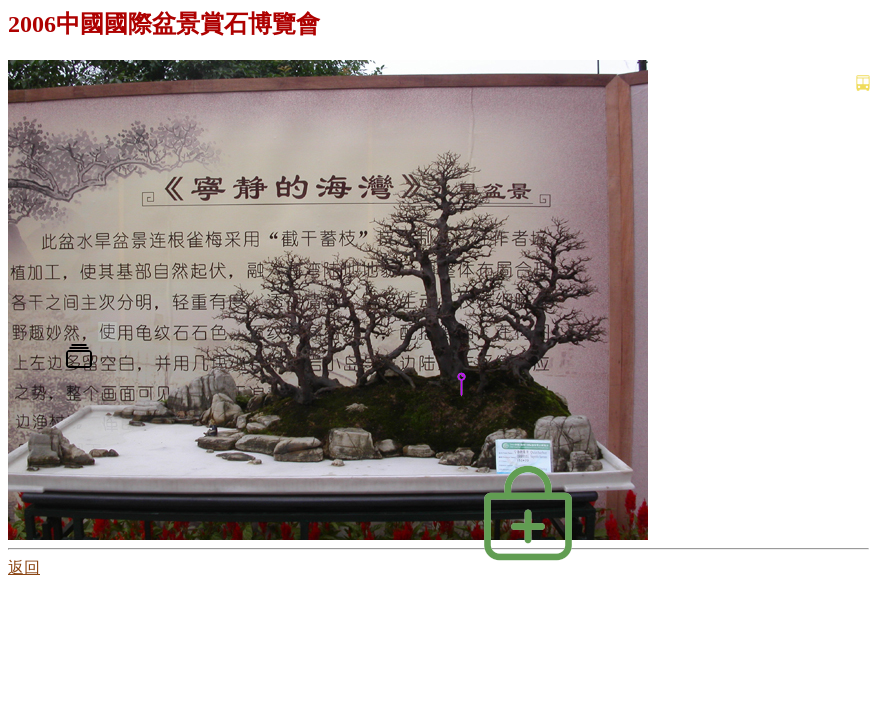 Image resolution: width=877 pixels, height=720 pixels. I want to click on pin a location on the map, so click(461, 384).